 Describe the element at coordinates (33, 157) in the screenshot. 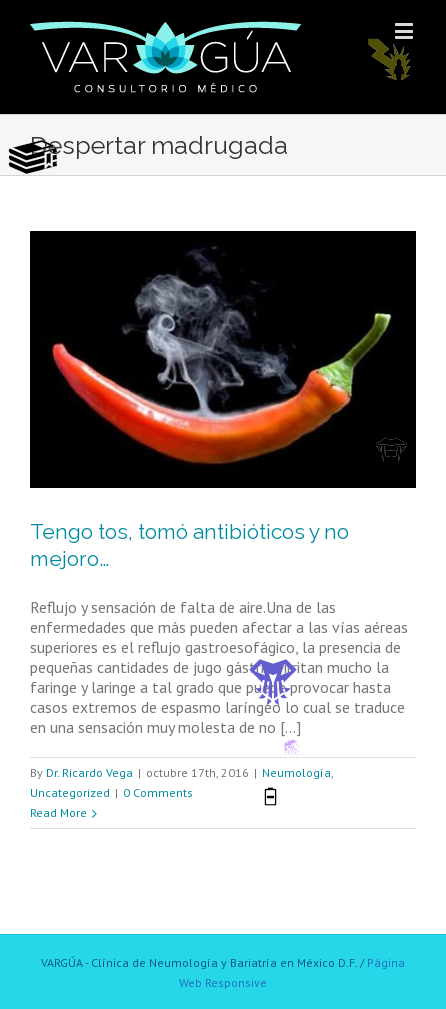

I see `access your library or book collection` at that location.